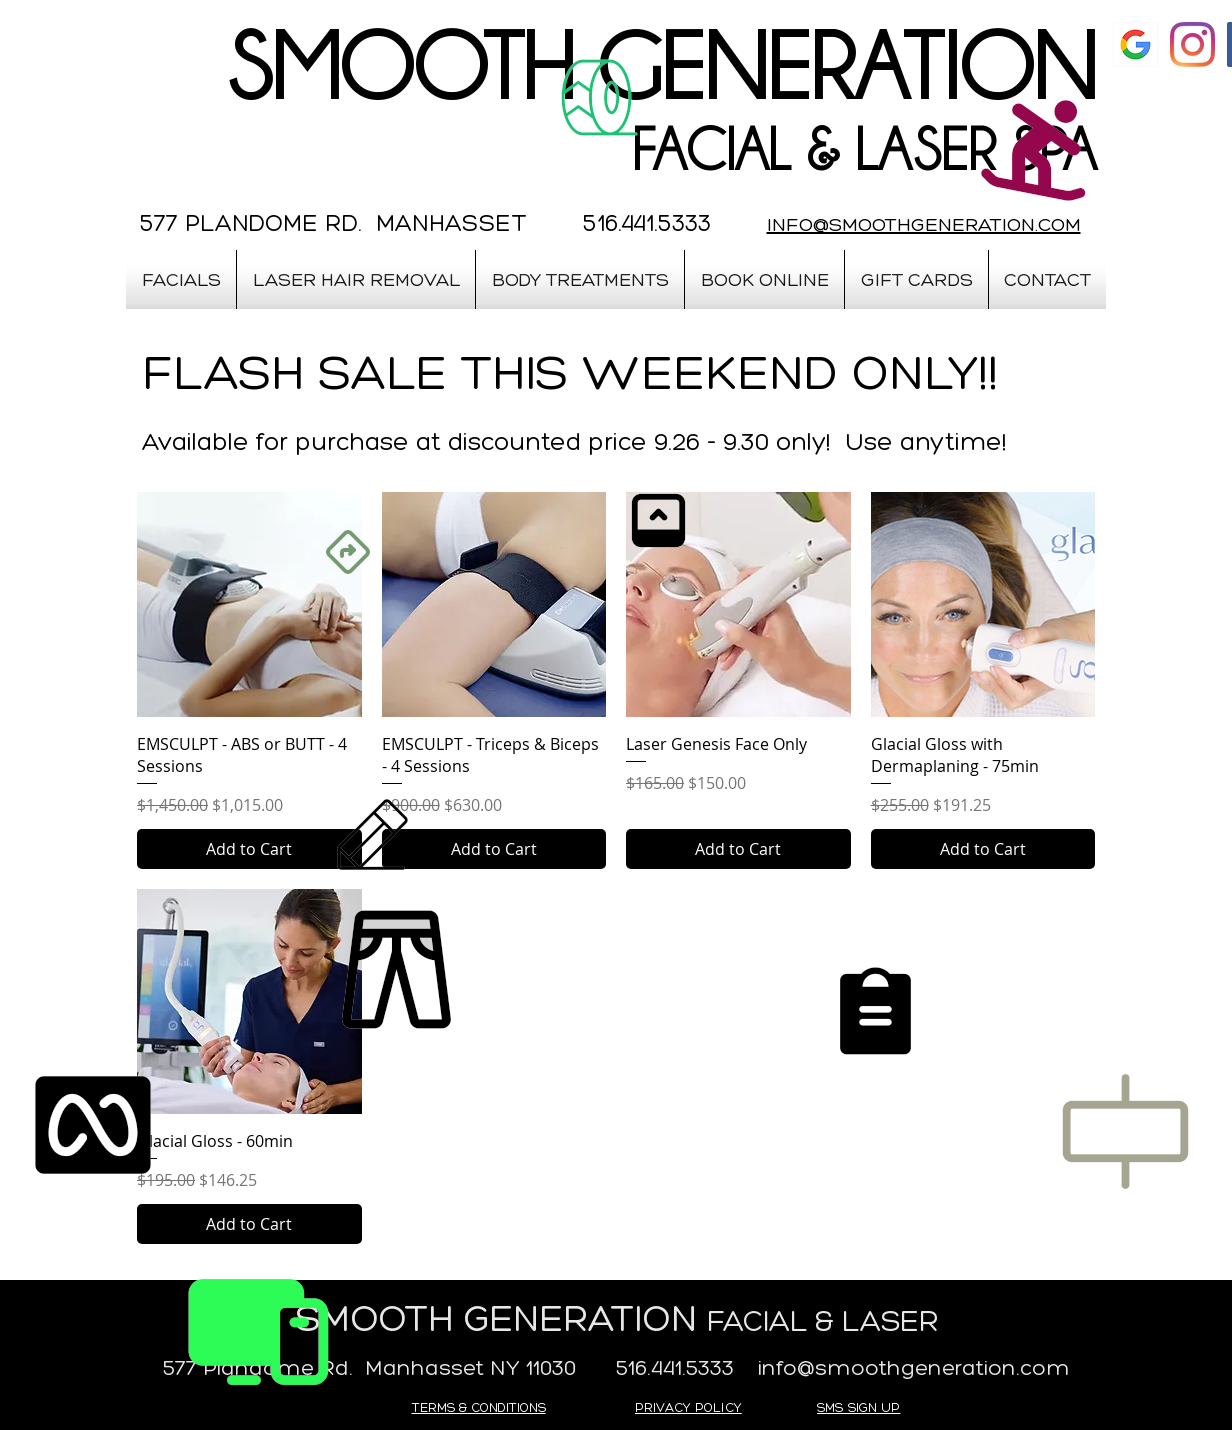  Describe the element at coordinates (1038, 149) in the screenshot. I see `access snowboarding or winter sports content` at that location.